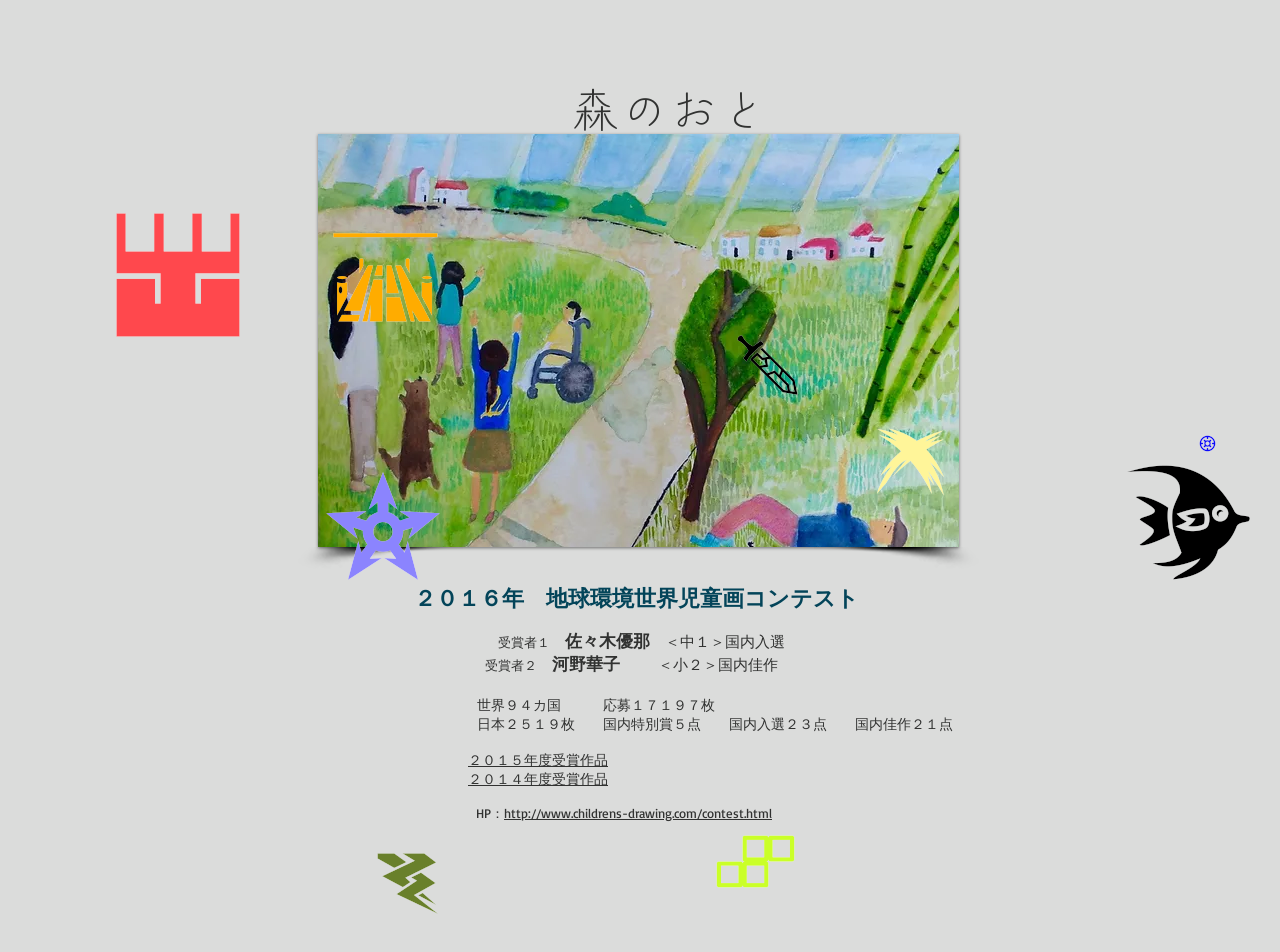  Describe the element at coordinates (383, 526) in the screenshot. I see `throwing star weapon in a game inventory` at that location.